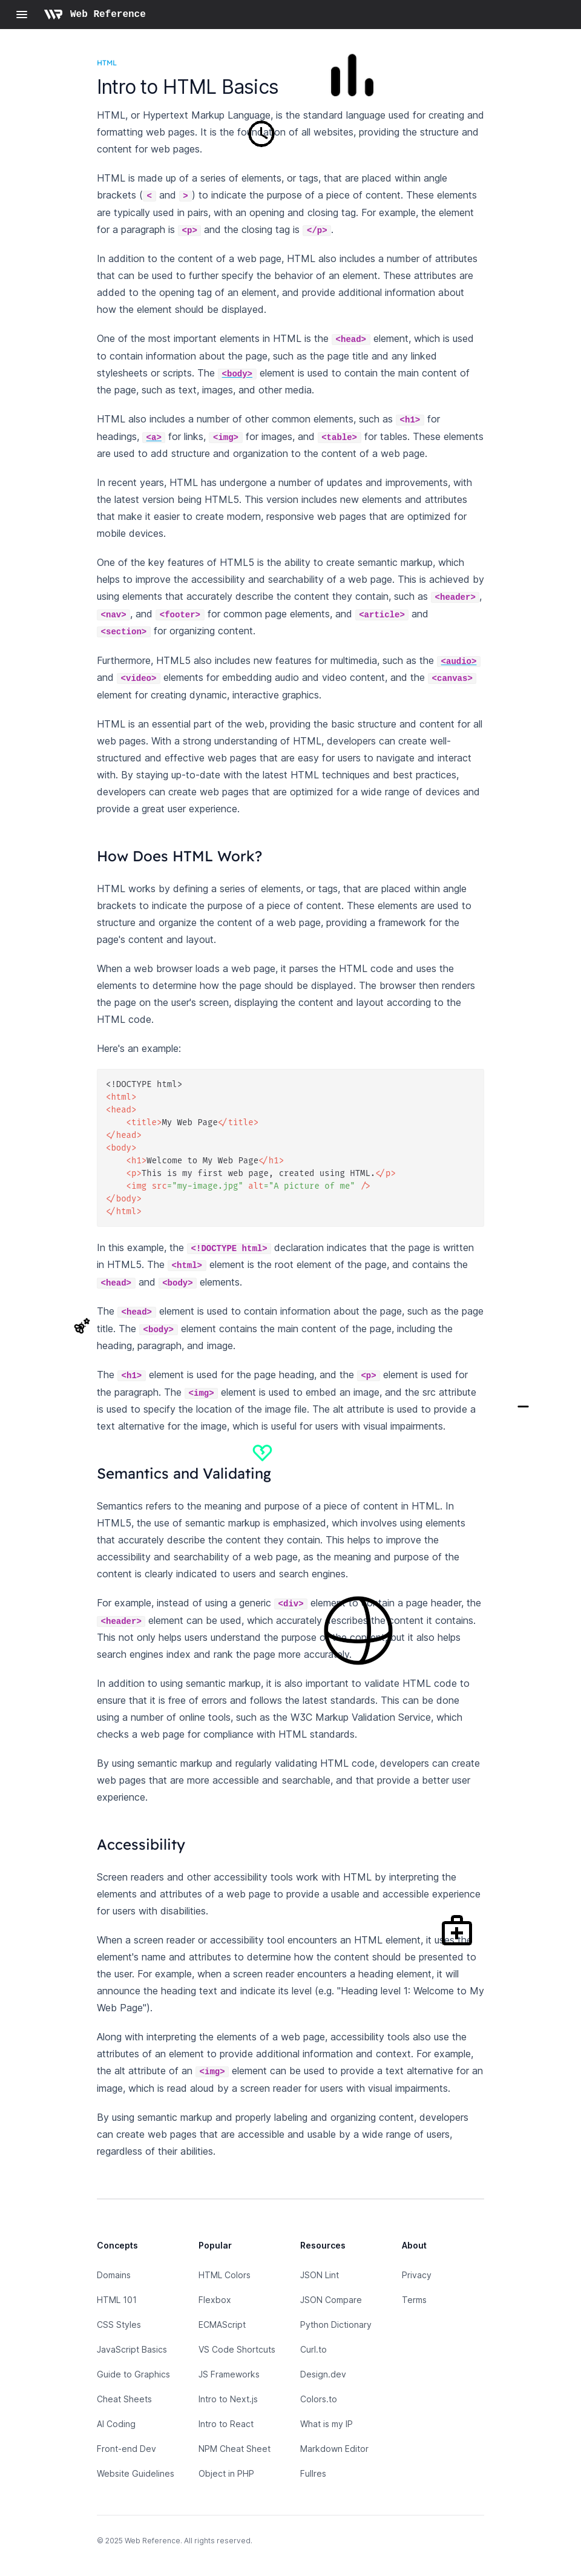  What do you see at coordinates (457, 1930) in the screenshot?
I see `access medical or health services` at bounding box center [457, 1930].